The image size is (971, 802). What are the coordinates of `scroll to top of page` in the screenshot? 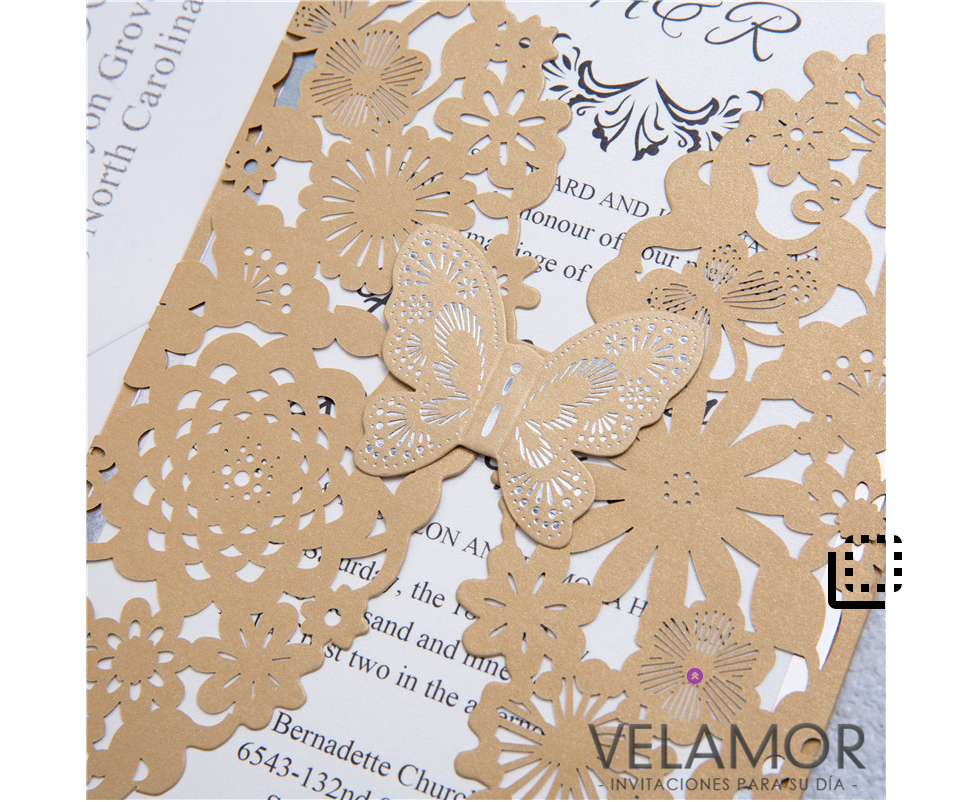 It's located at (695, 676).